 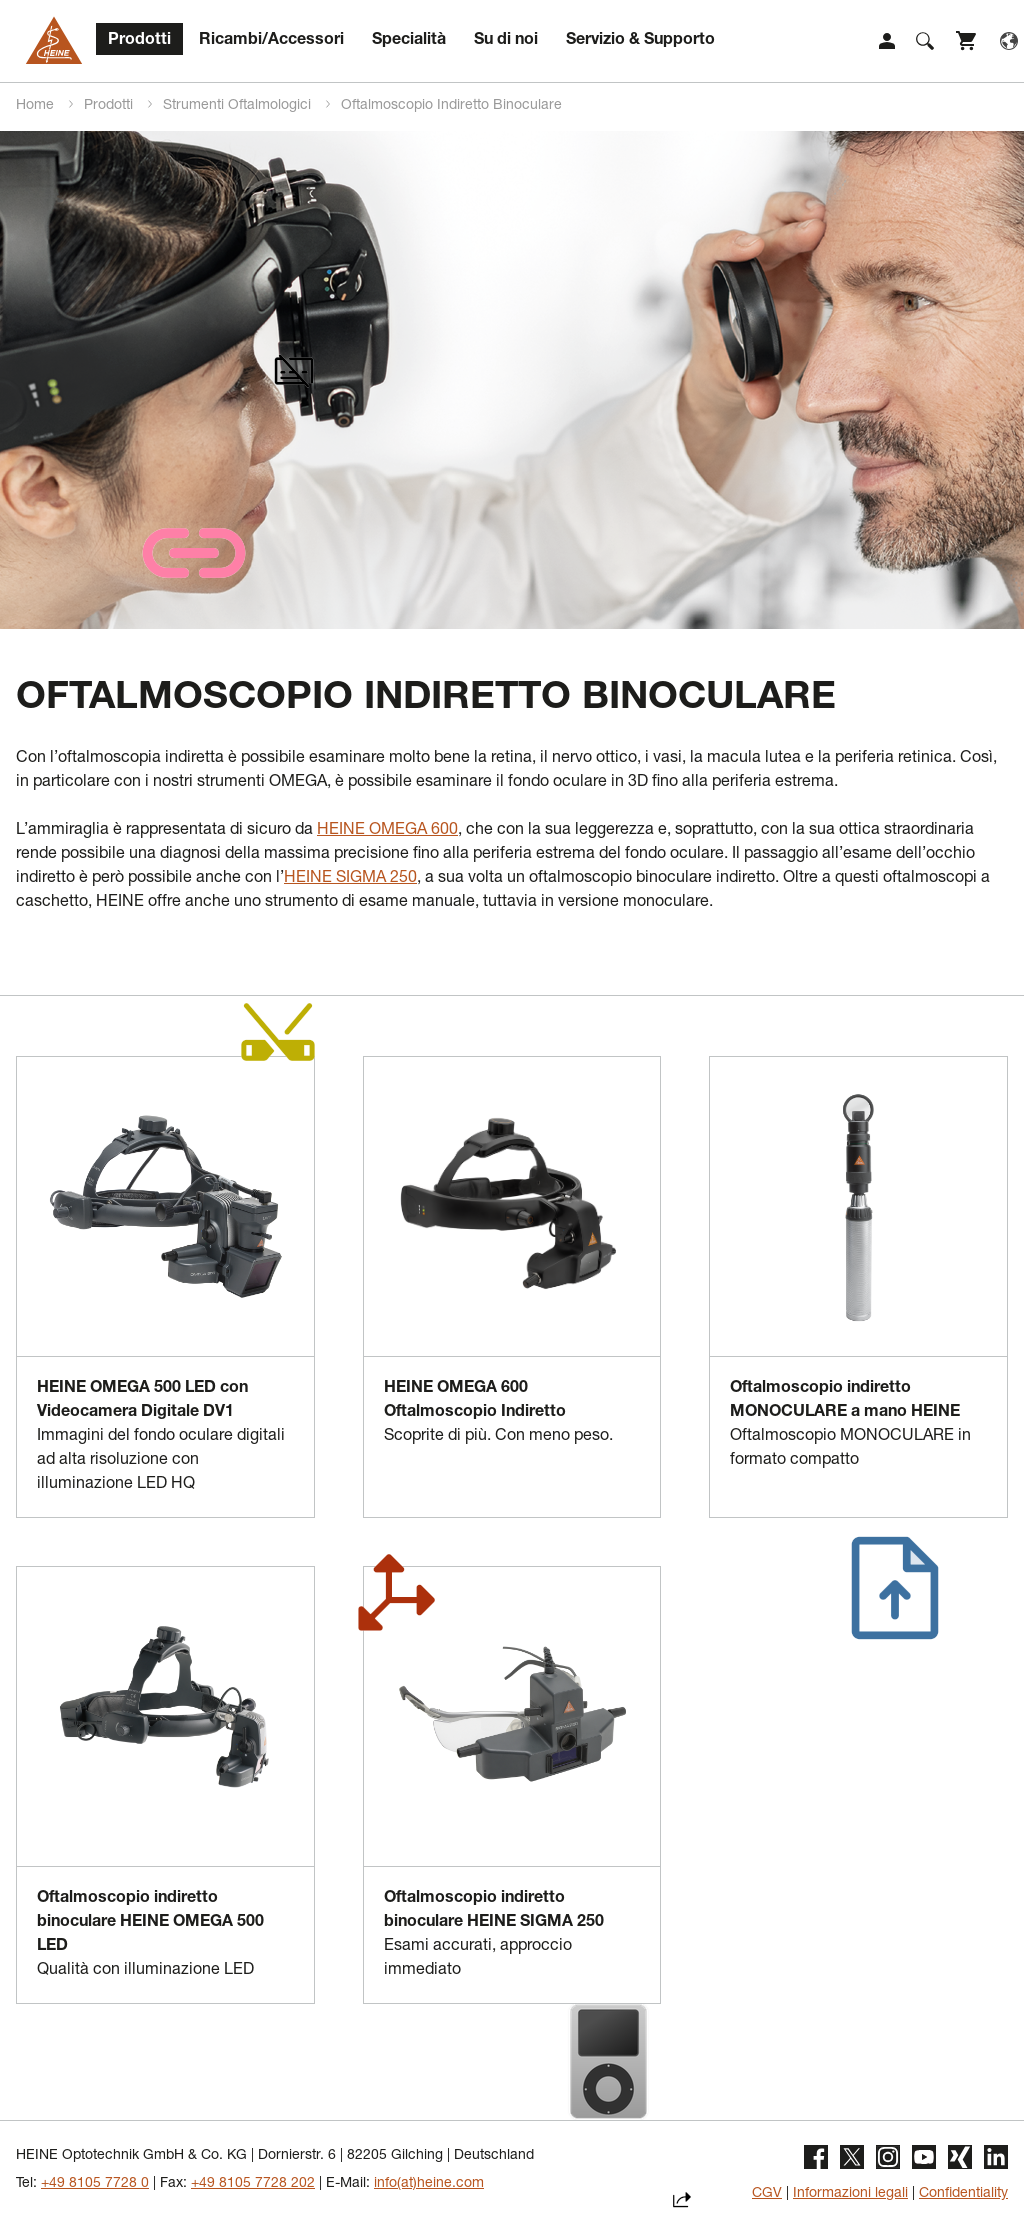 What do you see at coordinates (392, 1597) in the screenshot?
I see `access 3D vector or coordinate tools` at bounding box center [392, 1597].